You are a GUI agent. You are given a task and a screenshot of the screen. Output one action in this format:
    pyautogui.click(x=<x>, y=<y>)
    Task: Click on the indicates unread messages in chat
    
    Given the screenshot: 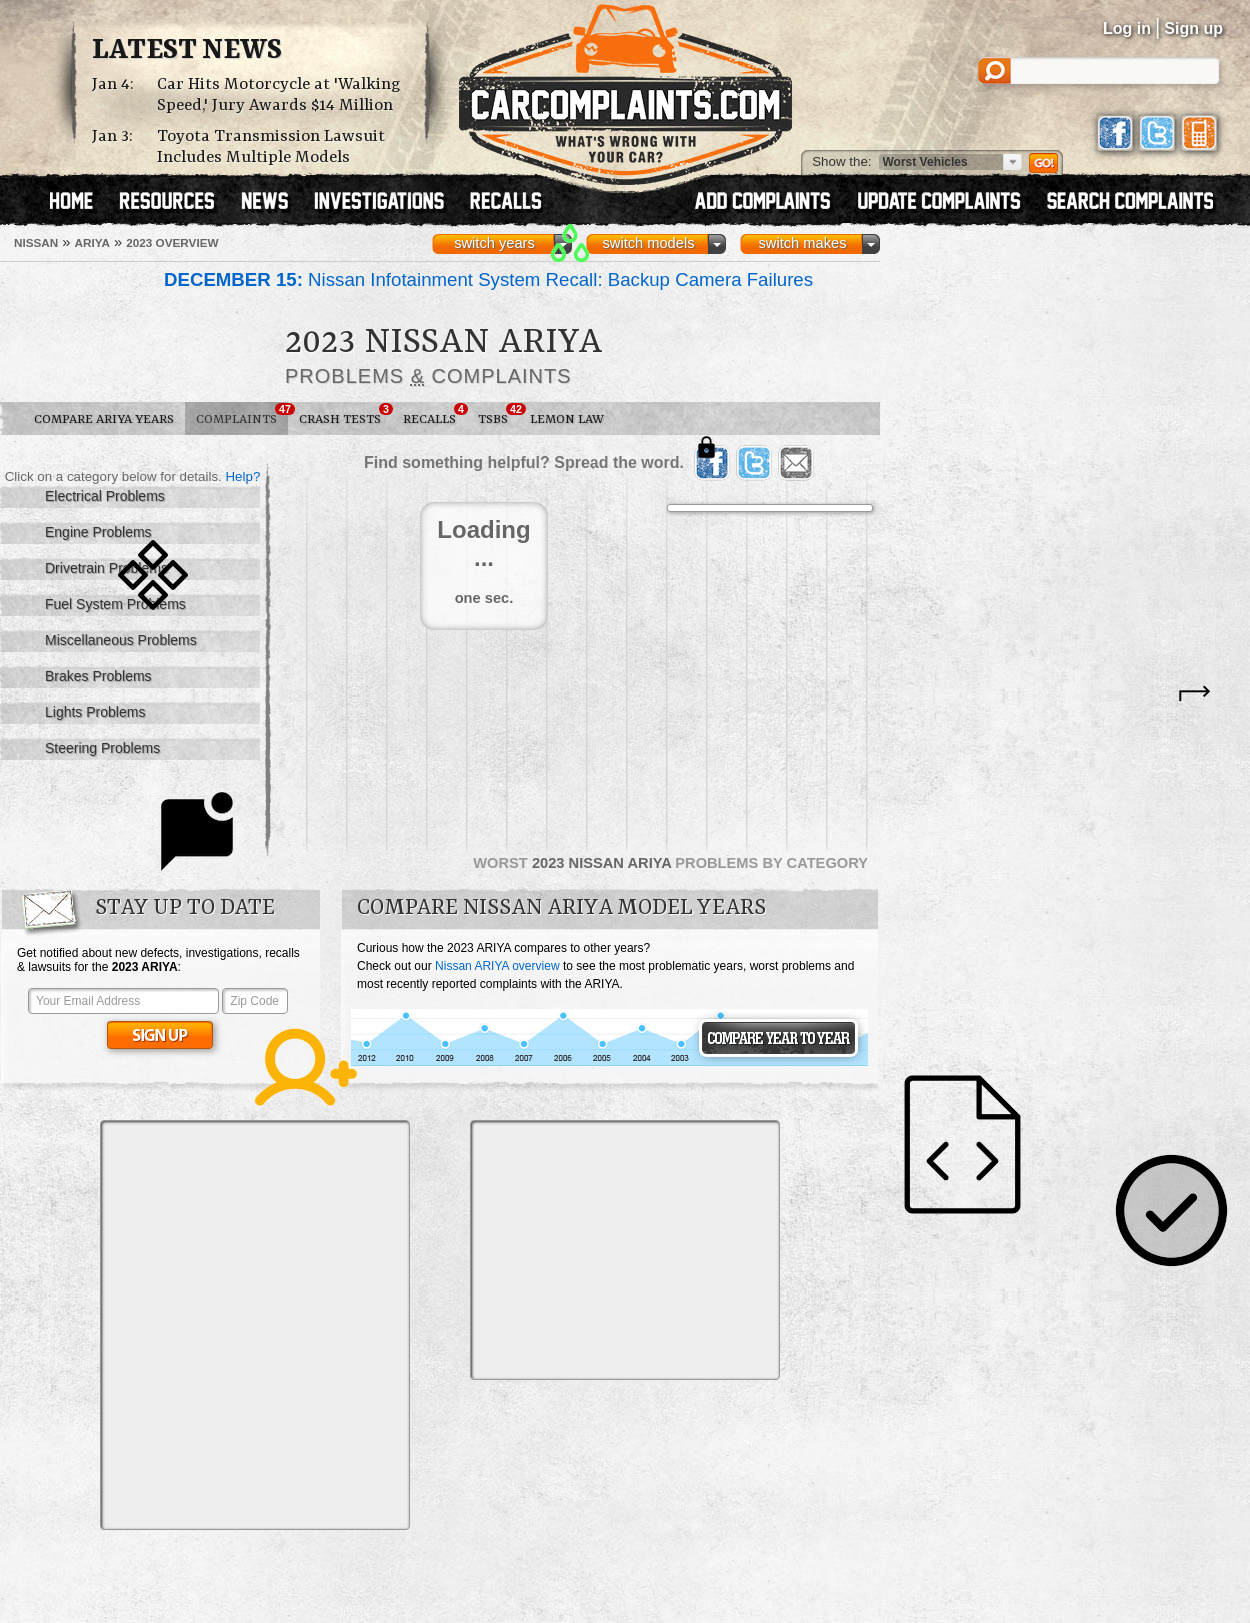 What is the action you would take?
    pyautogui.click(x=197, y=835)
    